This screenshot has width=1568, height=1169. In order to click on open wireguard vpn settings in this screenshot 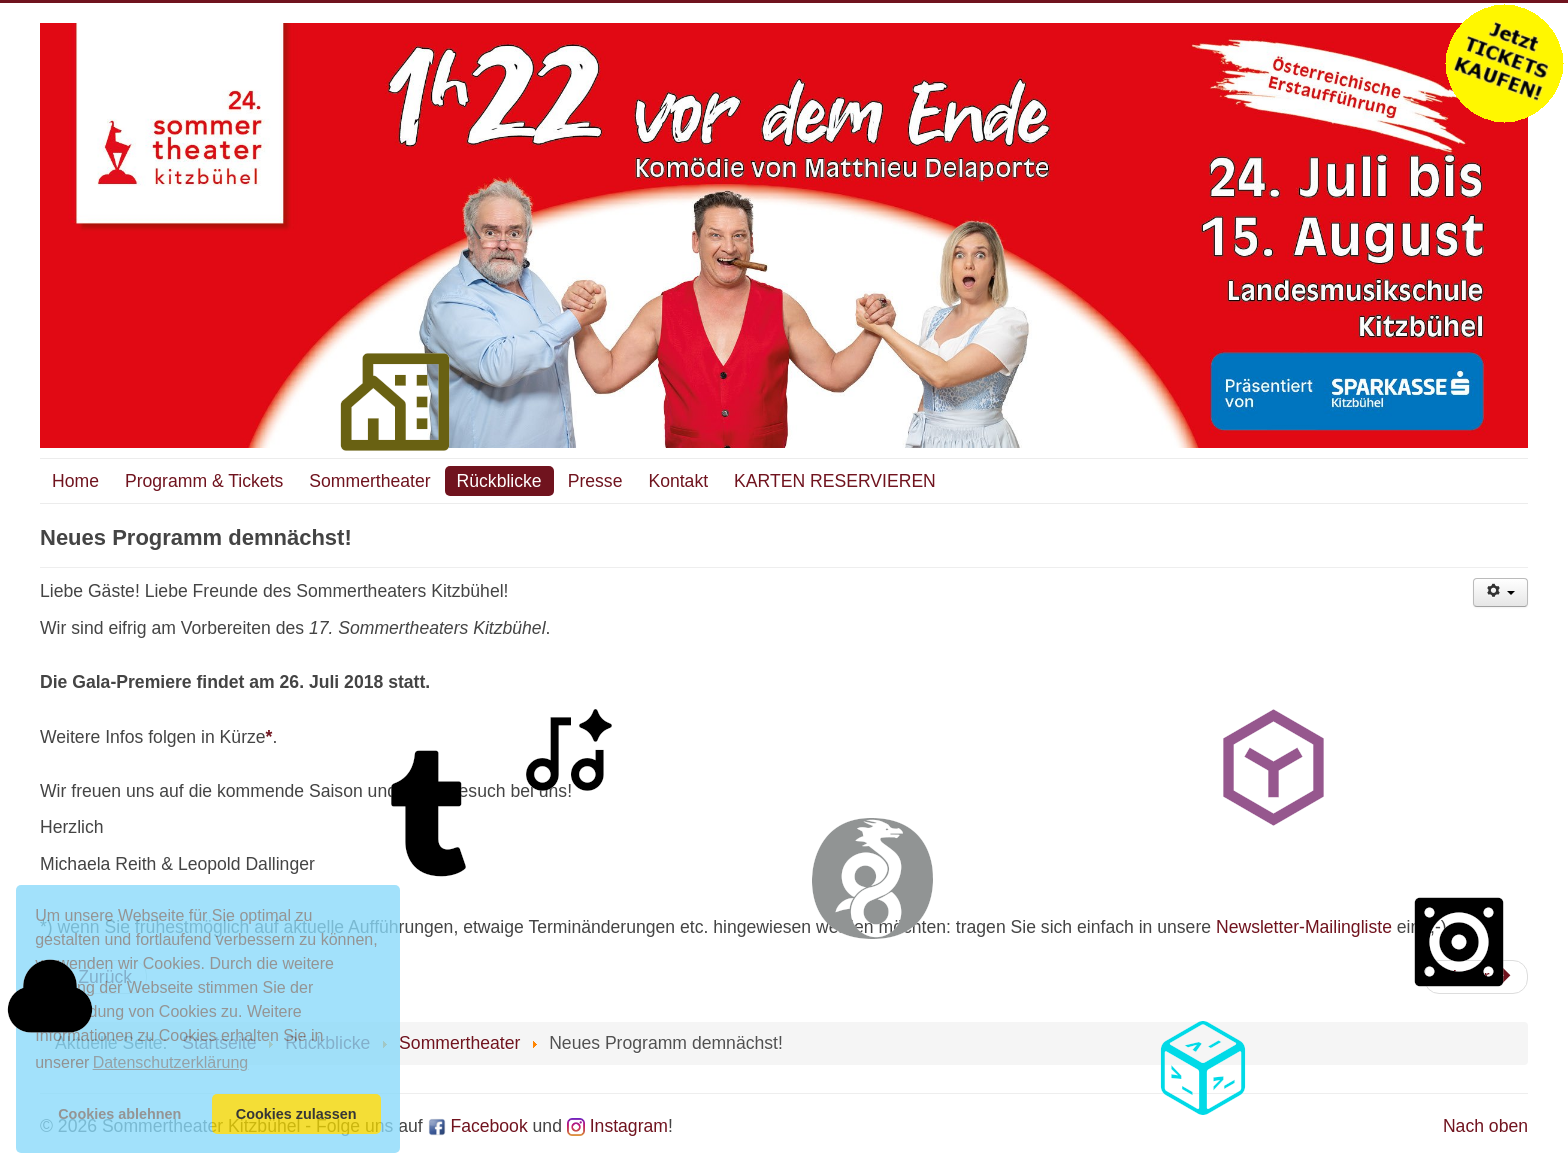, I will do `click(872, 878)`.